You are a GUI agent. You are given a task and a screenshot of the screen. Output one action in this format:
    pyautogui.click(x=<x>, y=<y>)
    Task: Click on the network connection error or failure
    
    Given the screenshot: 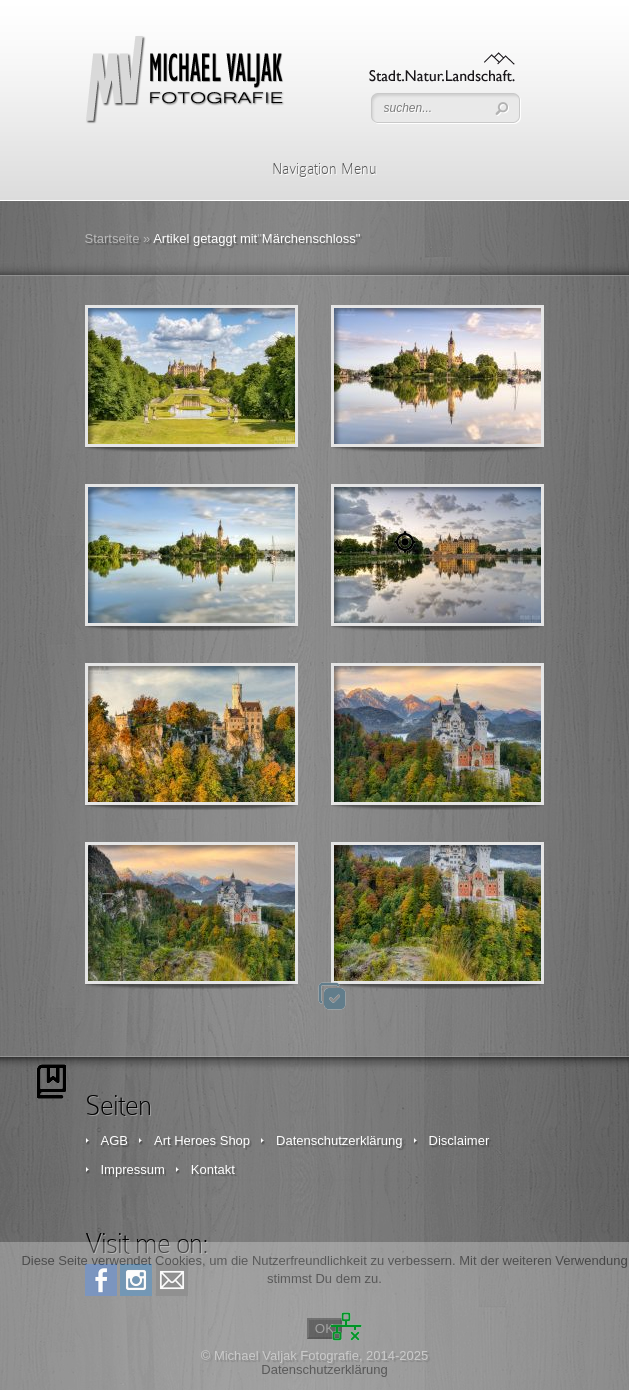 What is the action you would take?
    pyautogui.click(x=346, y=1327)
    